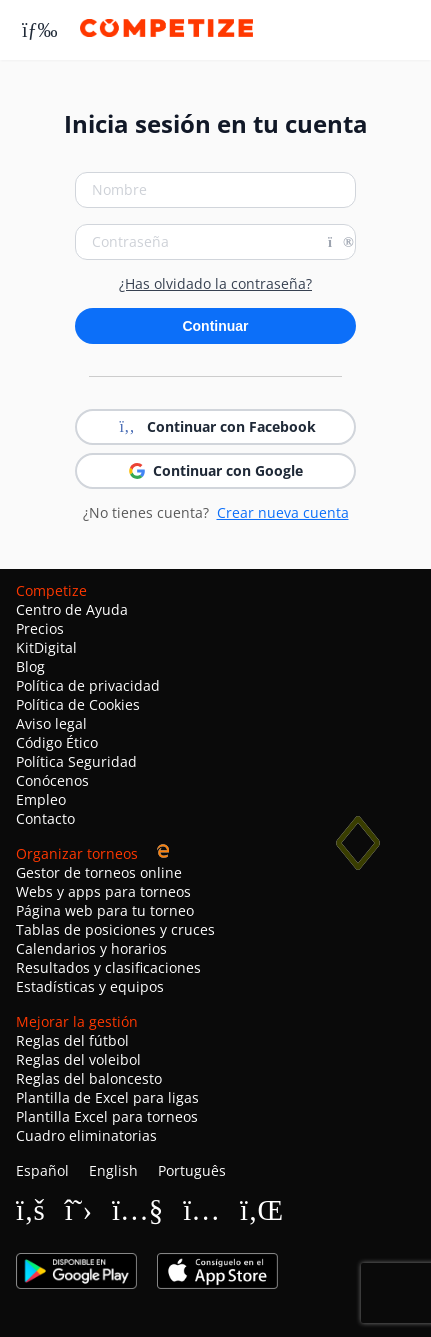 The width and height of the screenshot is (431, 1337). I want to click on open microsoft edge browser, so click(163, 851).